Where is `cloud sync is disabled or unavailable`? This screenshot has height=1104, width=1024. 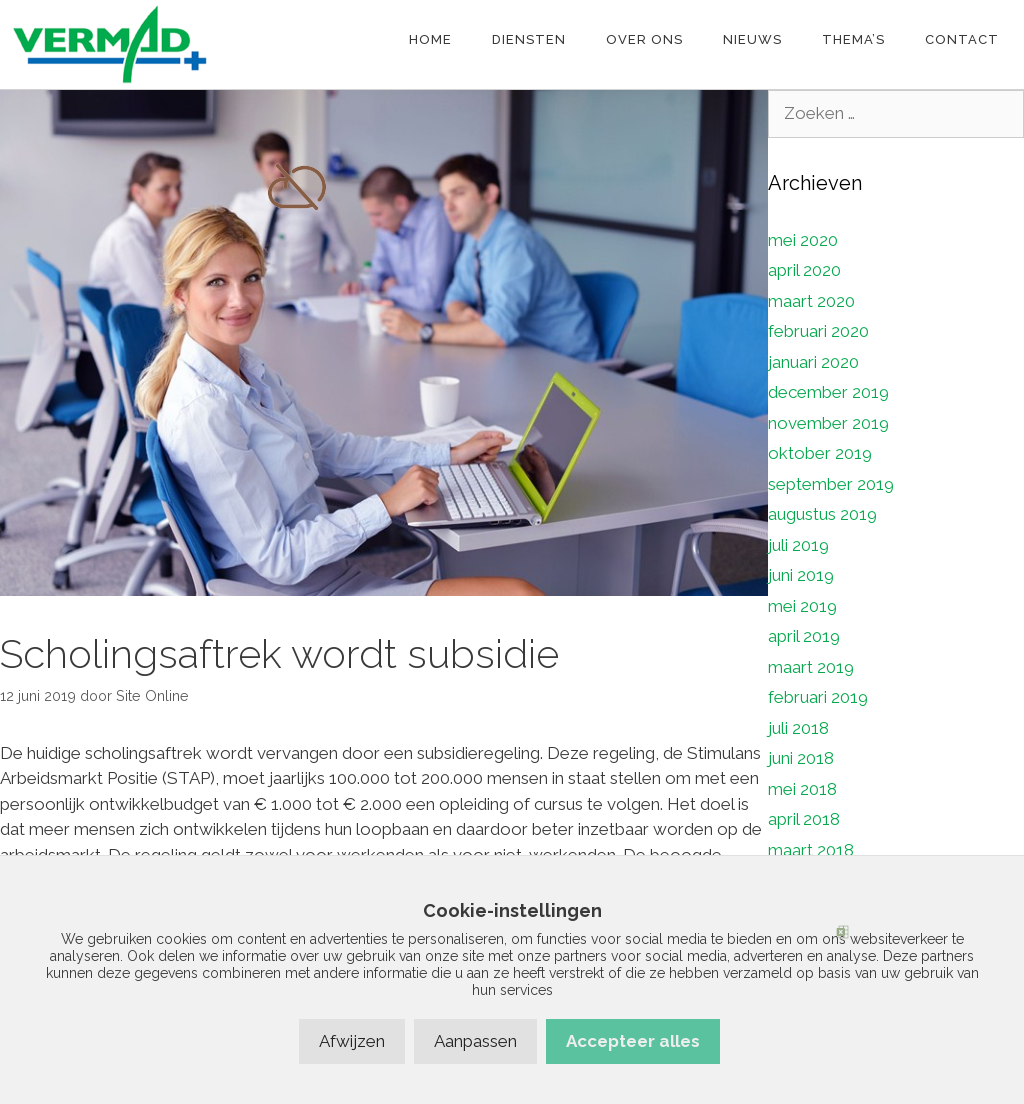 cloud sync is disabled or unavailable is located at coordinates (297, 187).